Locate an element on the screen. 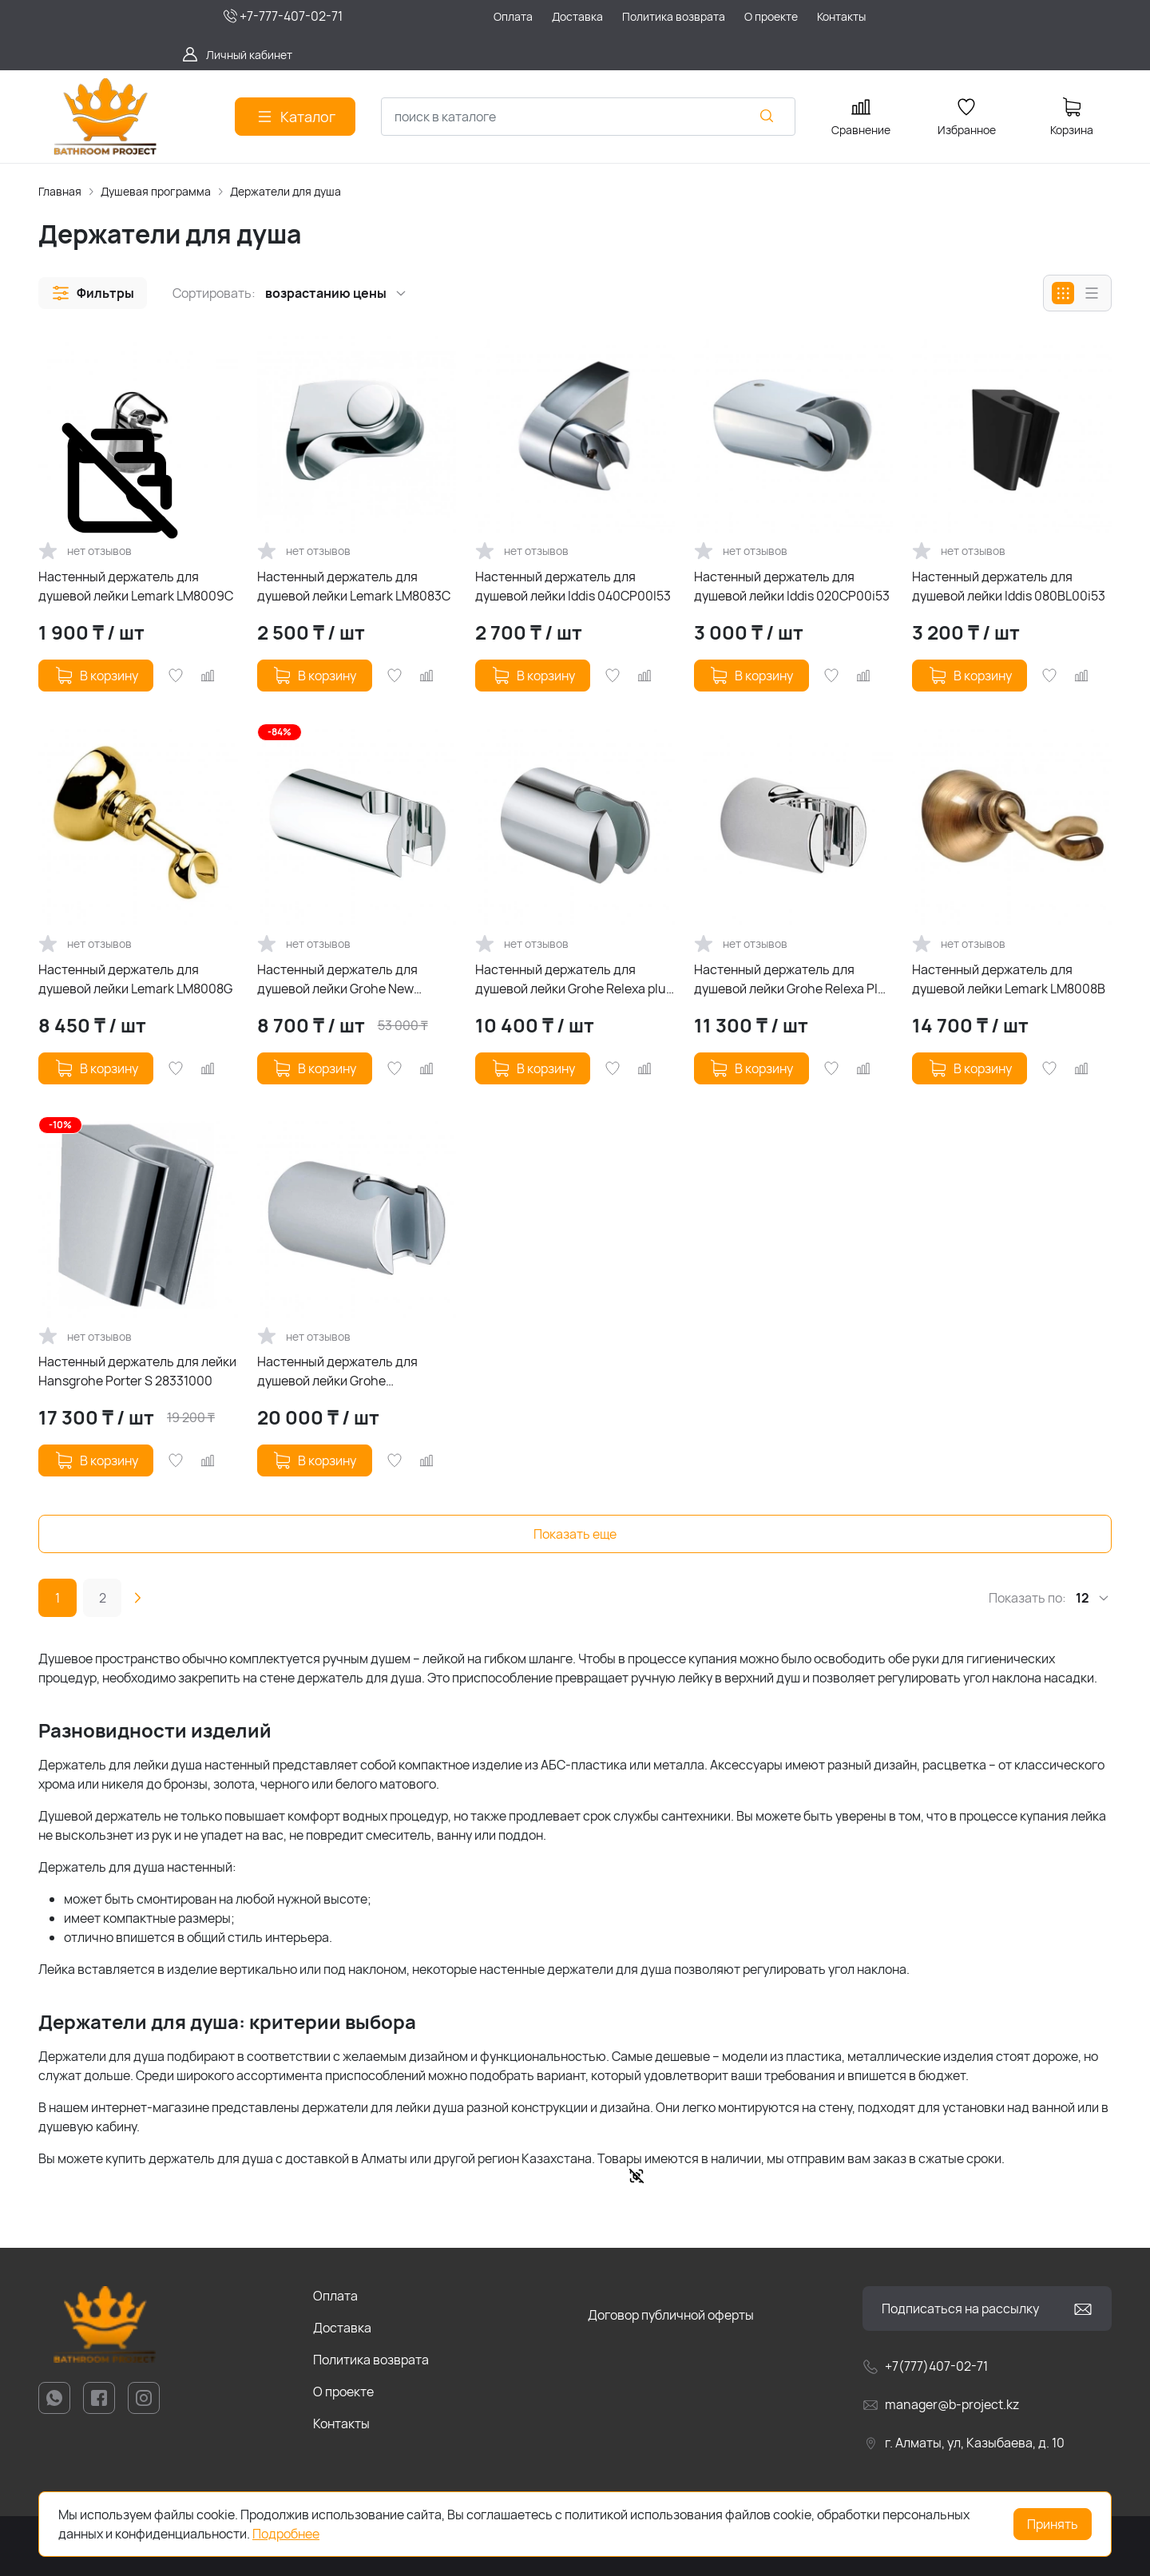 This screenshot has height=2576, width=1150. disable augmented reality mode is located at coordinates (636, 2176).